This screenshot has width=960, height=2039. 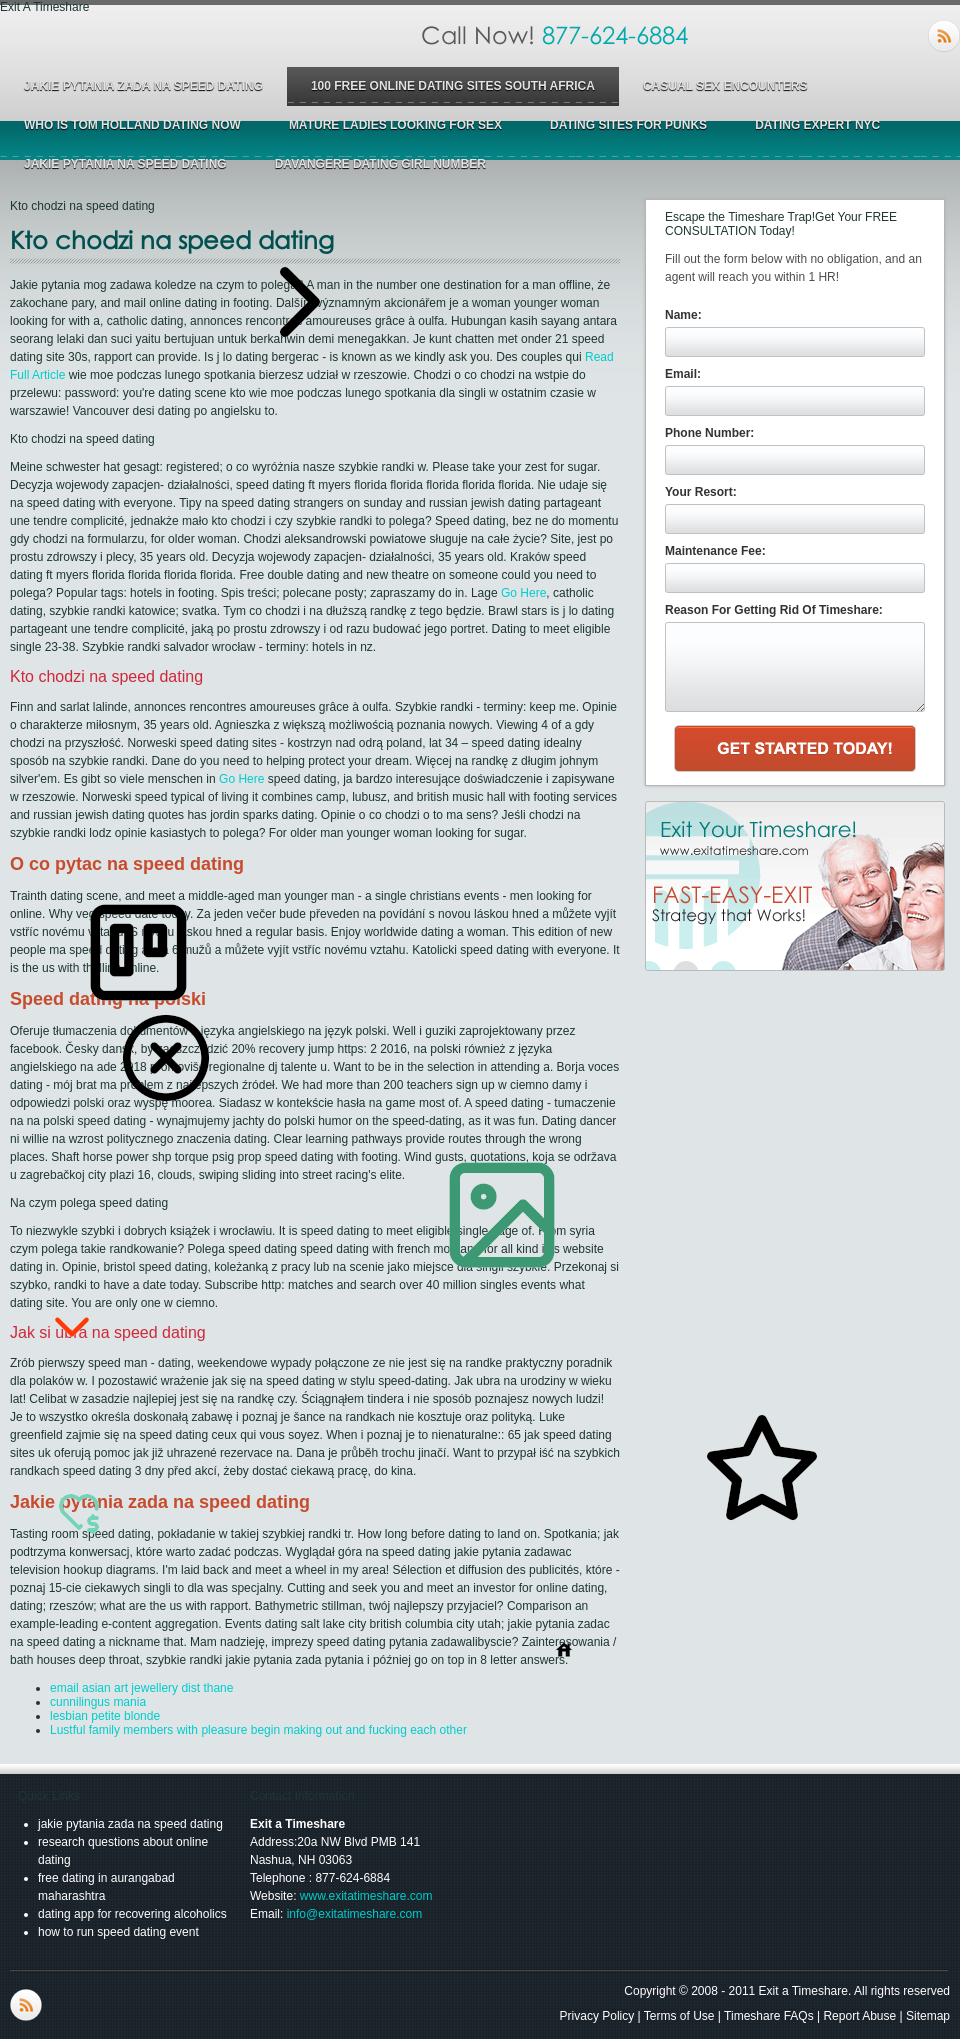 I want to click on go to home screen, so click(x=564, y=1650).